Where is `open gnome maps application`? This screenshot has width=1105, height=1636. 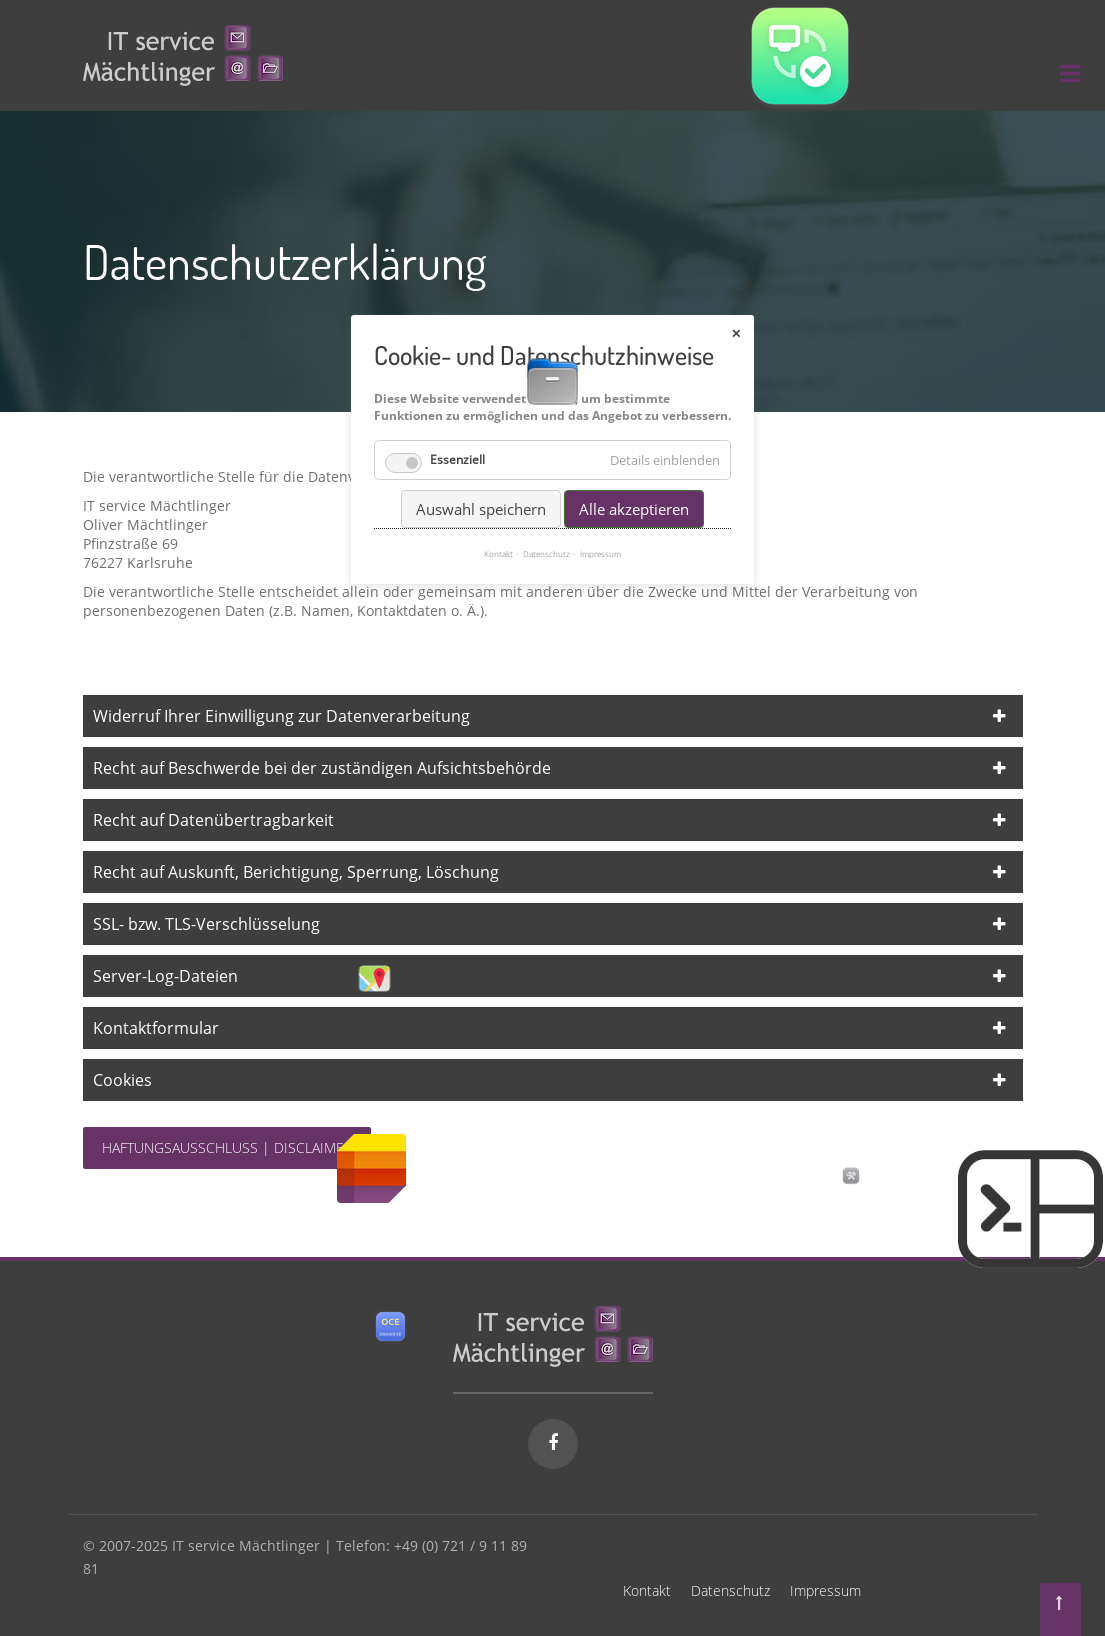 open gnome maps application is located at coordinates (374, 978).